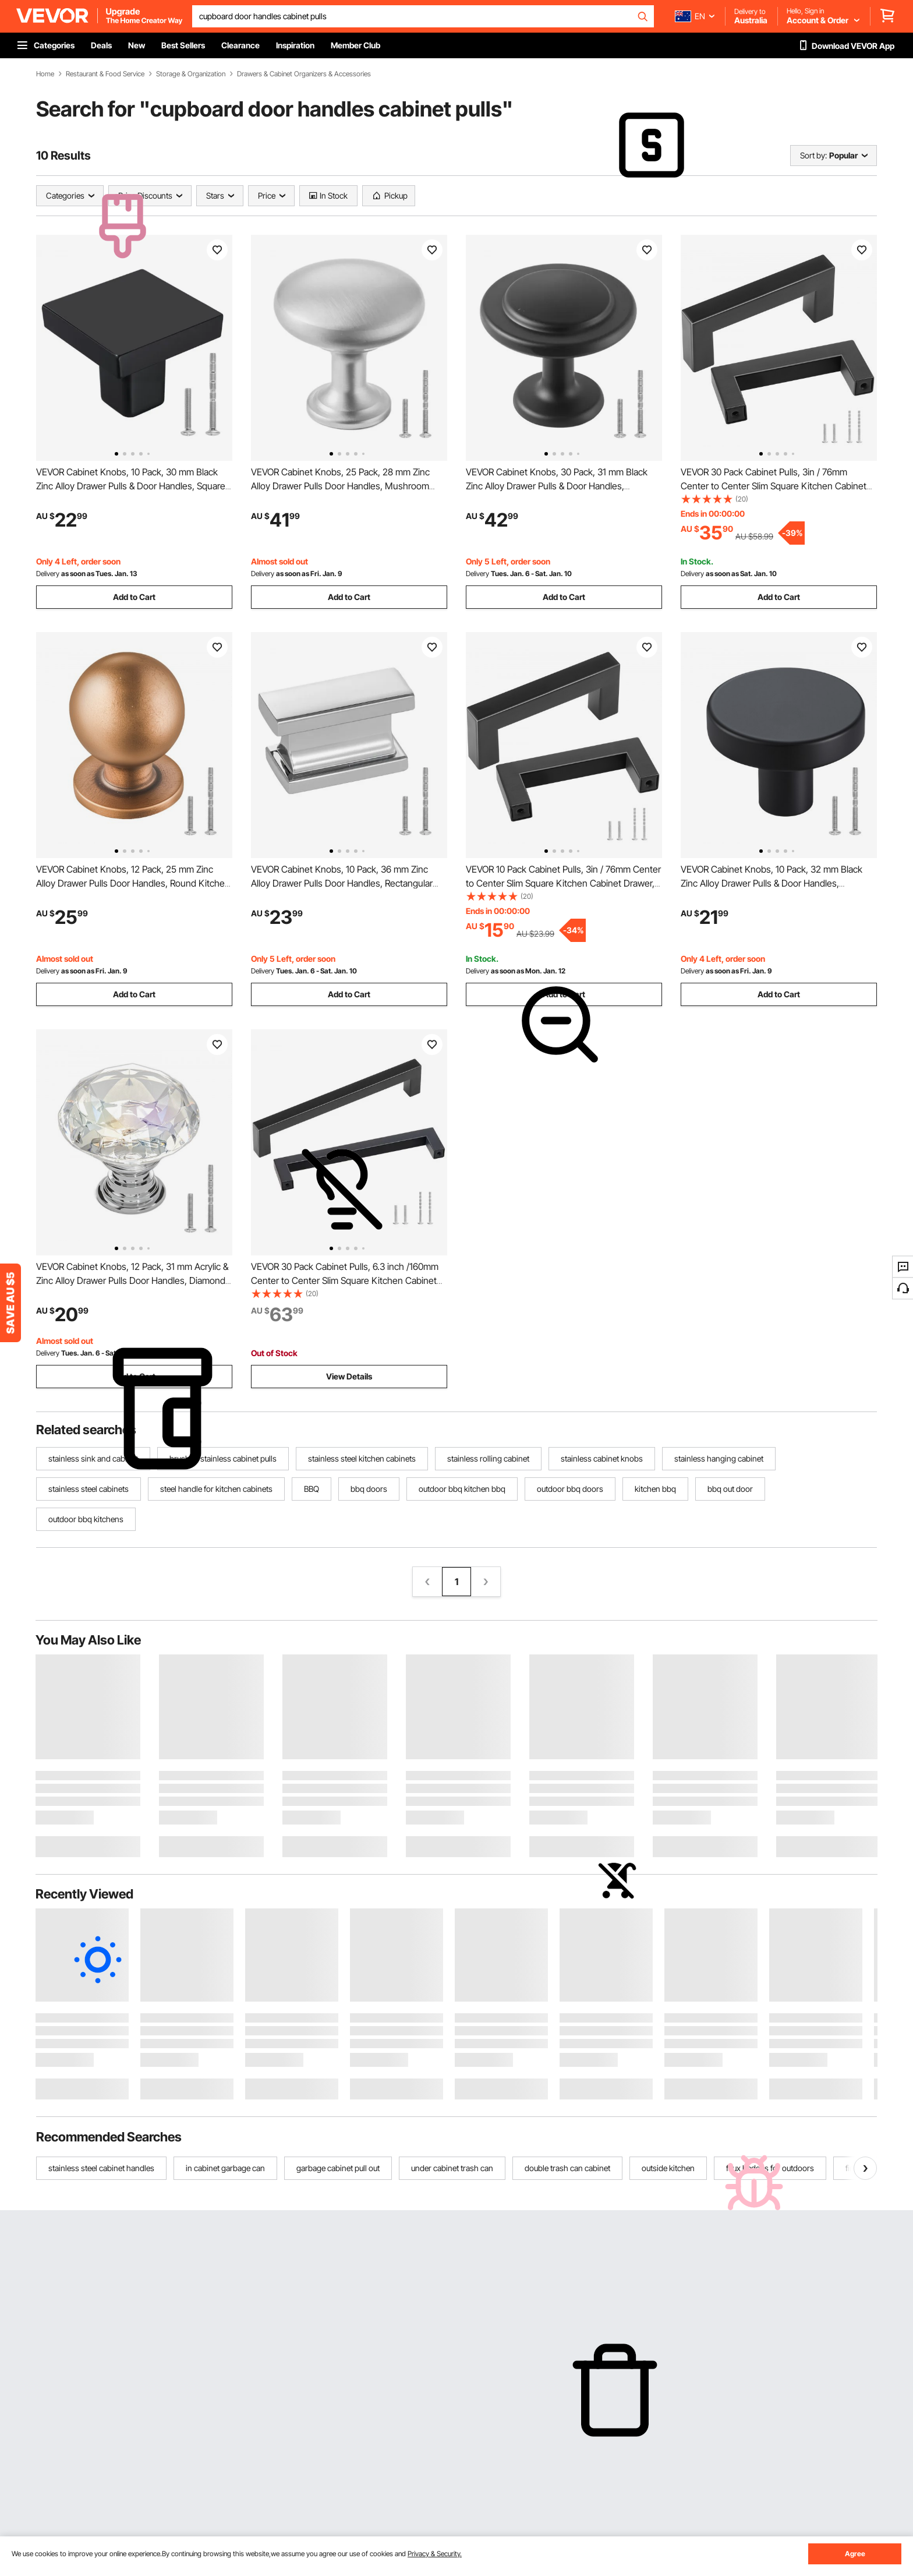  What do you see at coordinates (652, 145) in the screenshot?
I see `indicates a shortcut or keyboard shortcut function` at bounding box center [652, 145].